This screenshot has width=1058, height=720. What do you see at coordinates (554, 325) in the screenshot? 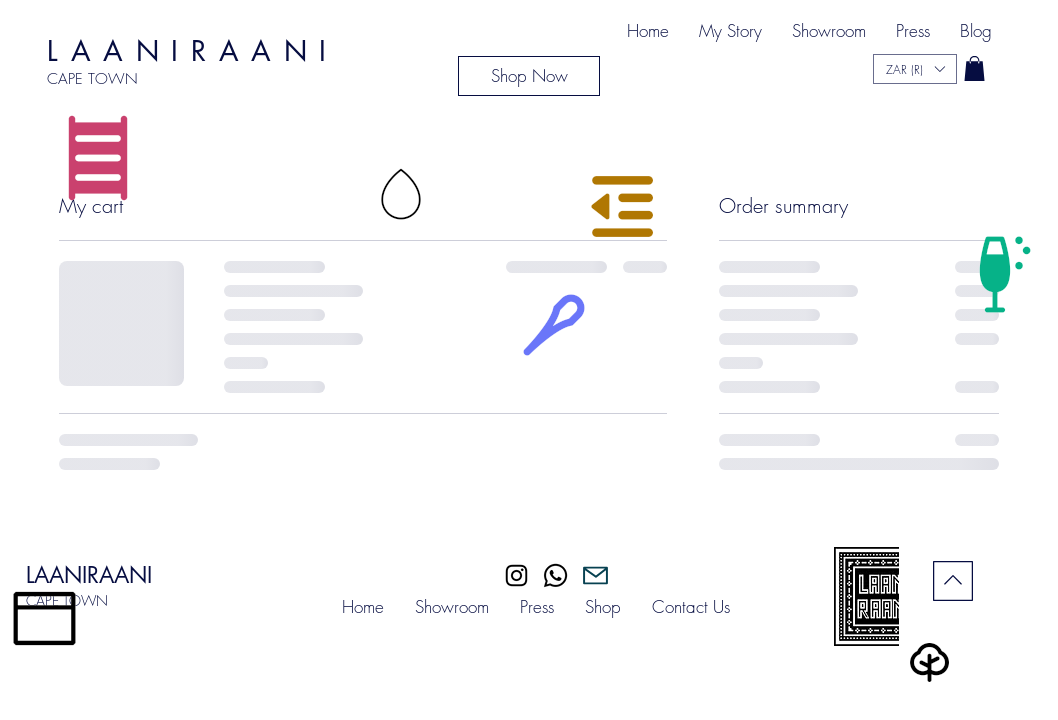
I see `access sewing or crafting tools` at bounding box center [554, 325].